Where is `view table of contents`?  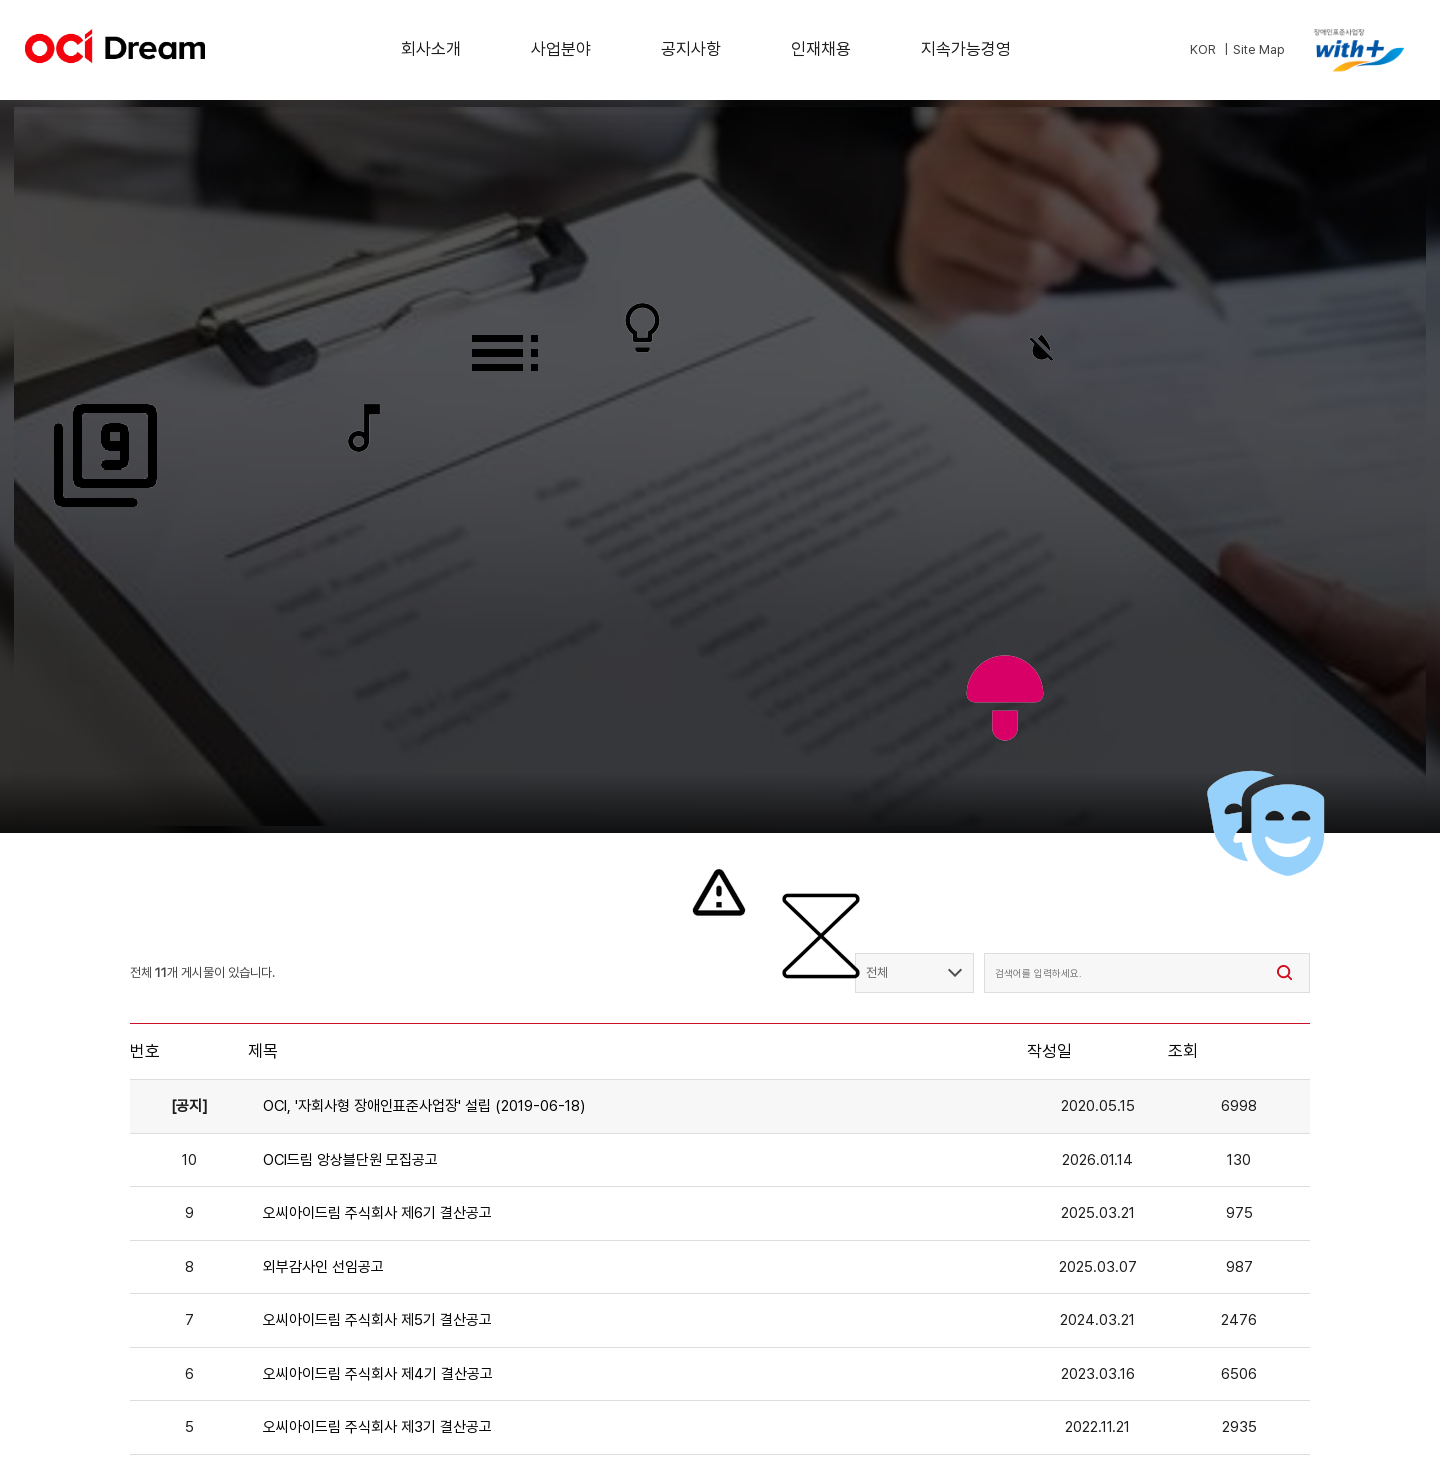
view table of contents is located at coordinates (505, 353).